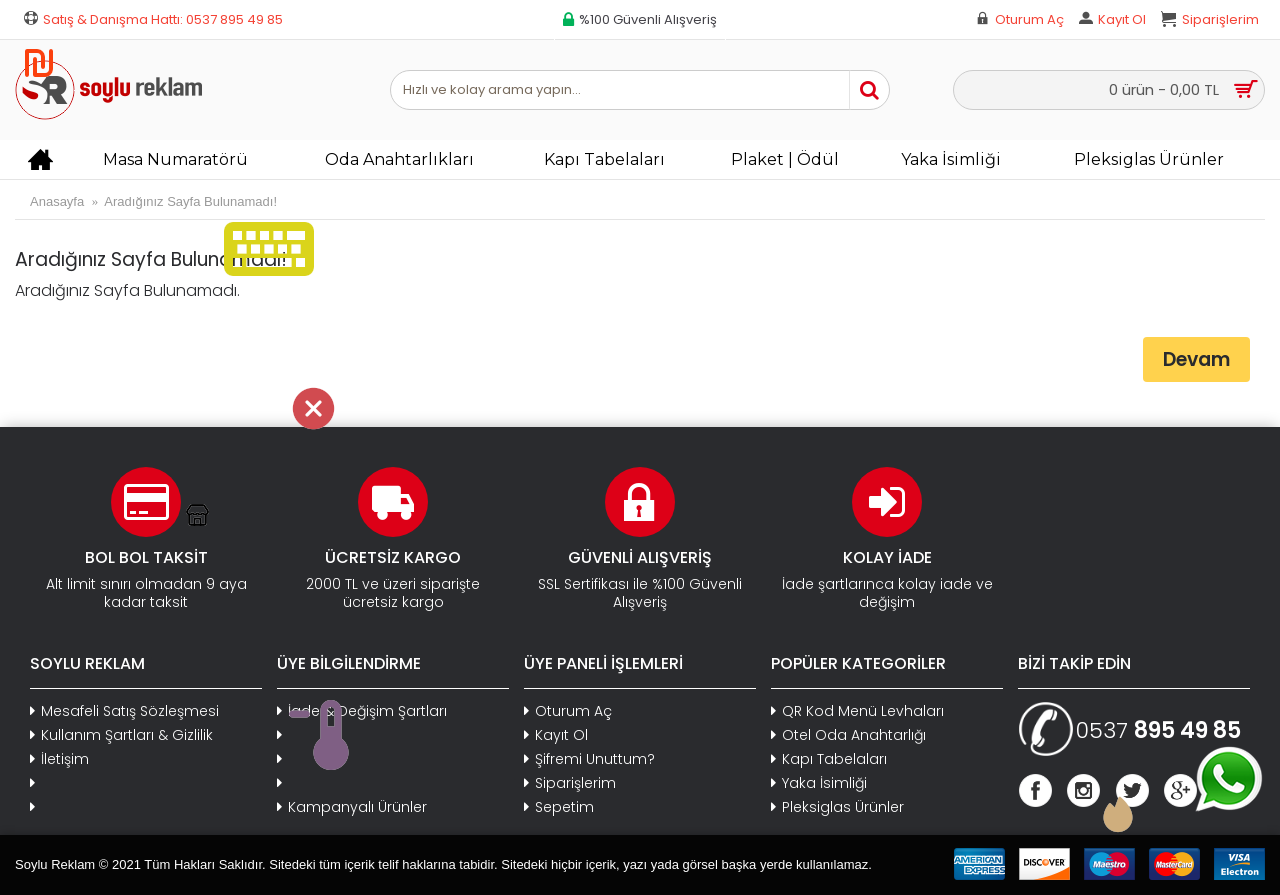  Describe the element at coordinates (1118, 815) in the screenshot. I see `indicates trending or hot content` at that location.